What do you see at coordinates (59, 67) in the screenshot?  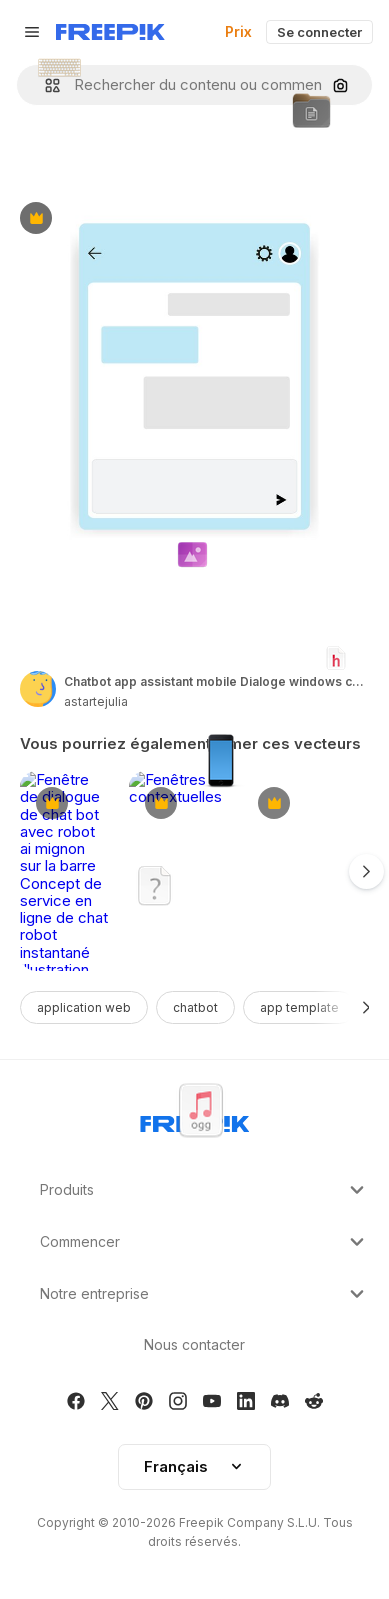 I see `connect a bluetooth keyboard` at bounding box center [59, 67].